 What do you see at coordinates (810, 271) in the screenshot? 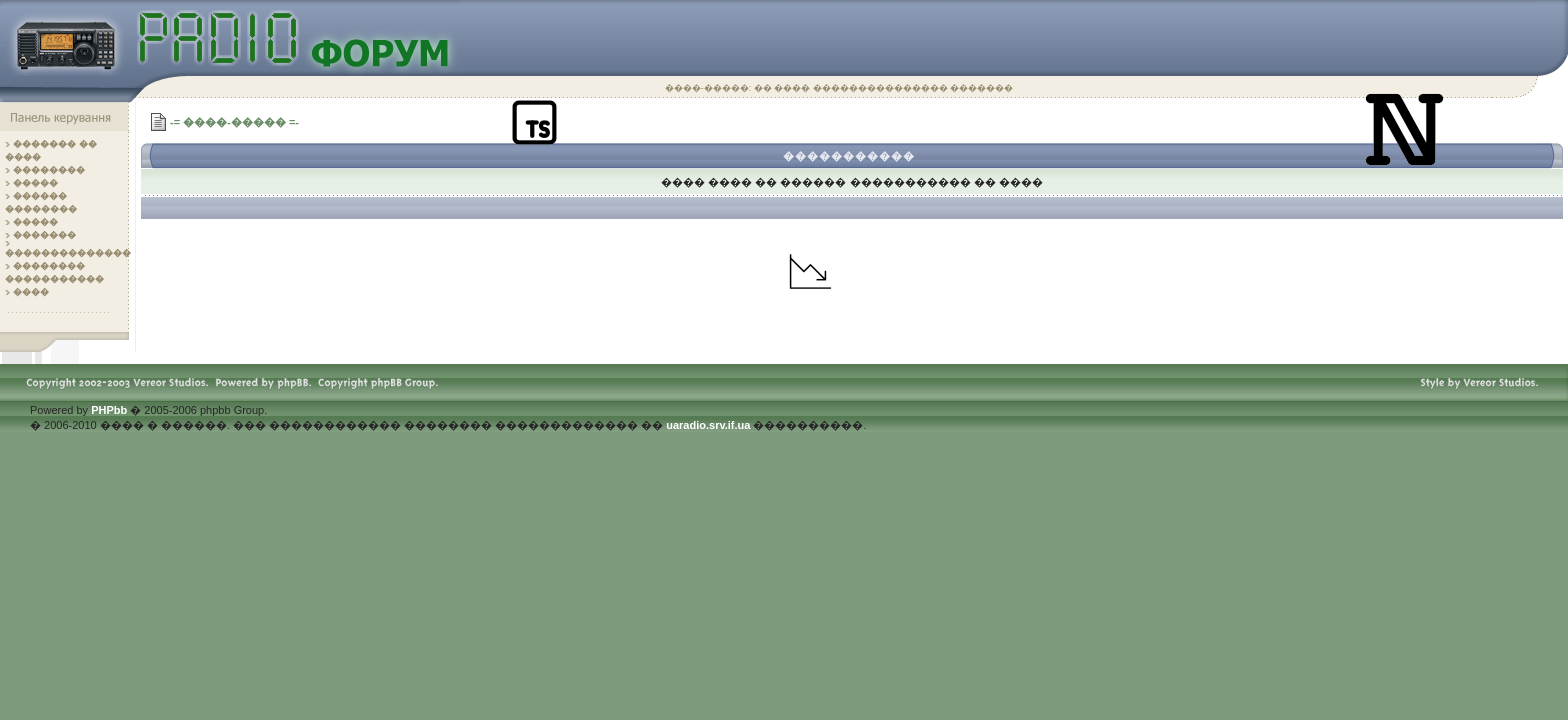
I see `view declining metrics or trends` at bounding box center [810, 271].